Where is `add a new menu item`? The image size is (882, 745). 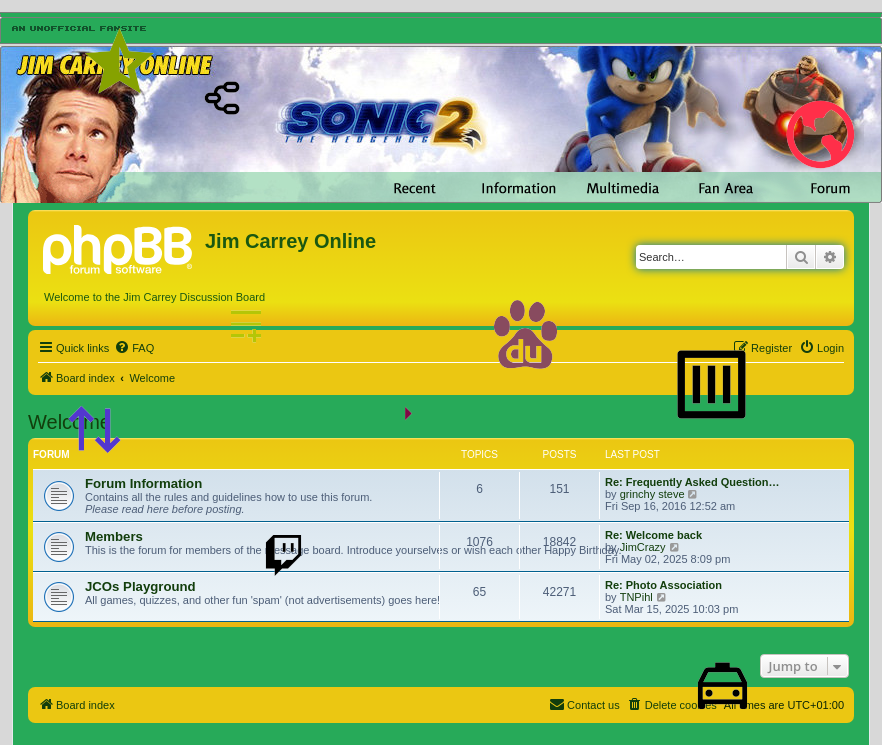 add a new menu item is located at coordinates (246, 324).